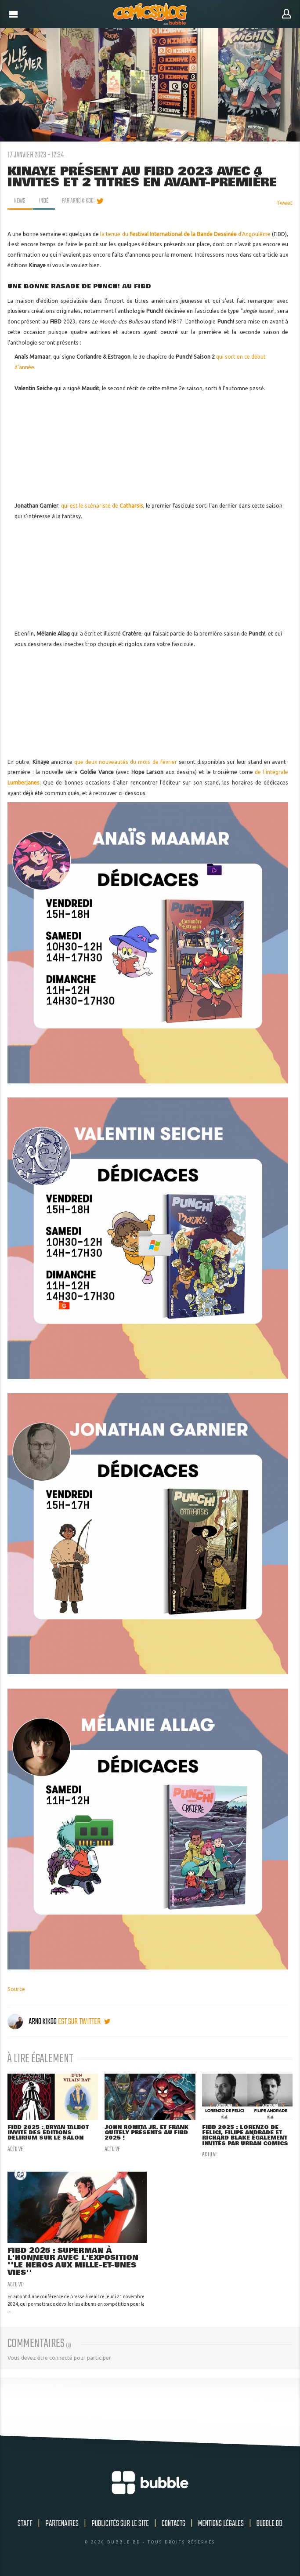 The width and height of the screenshot is (300, 2576). I want to click on open Brave browser downloads folder, so click(64, 1305).